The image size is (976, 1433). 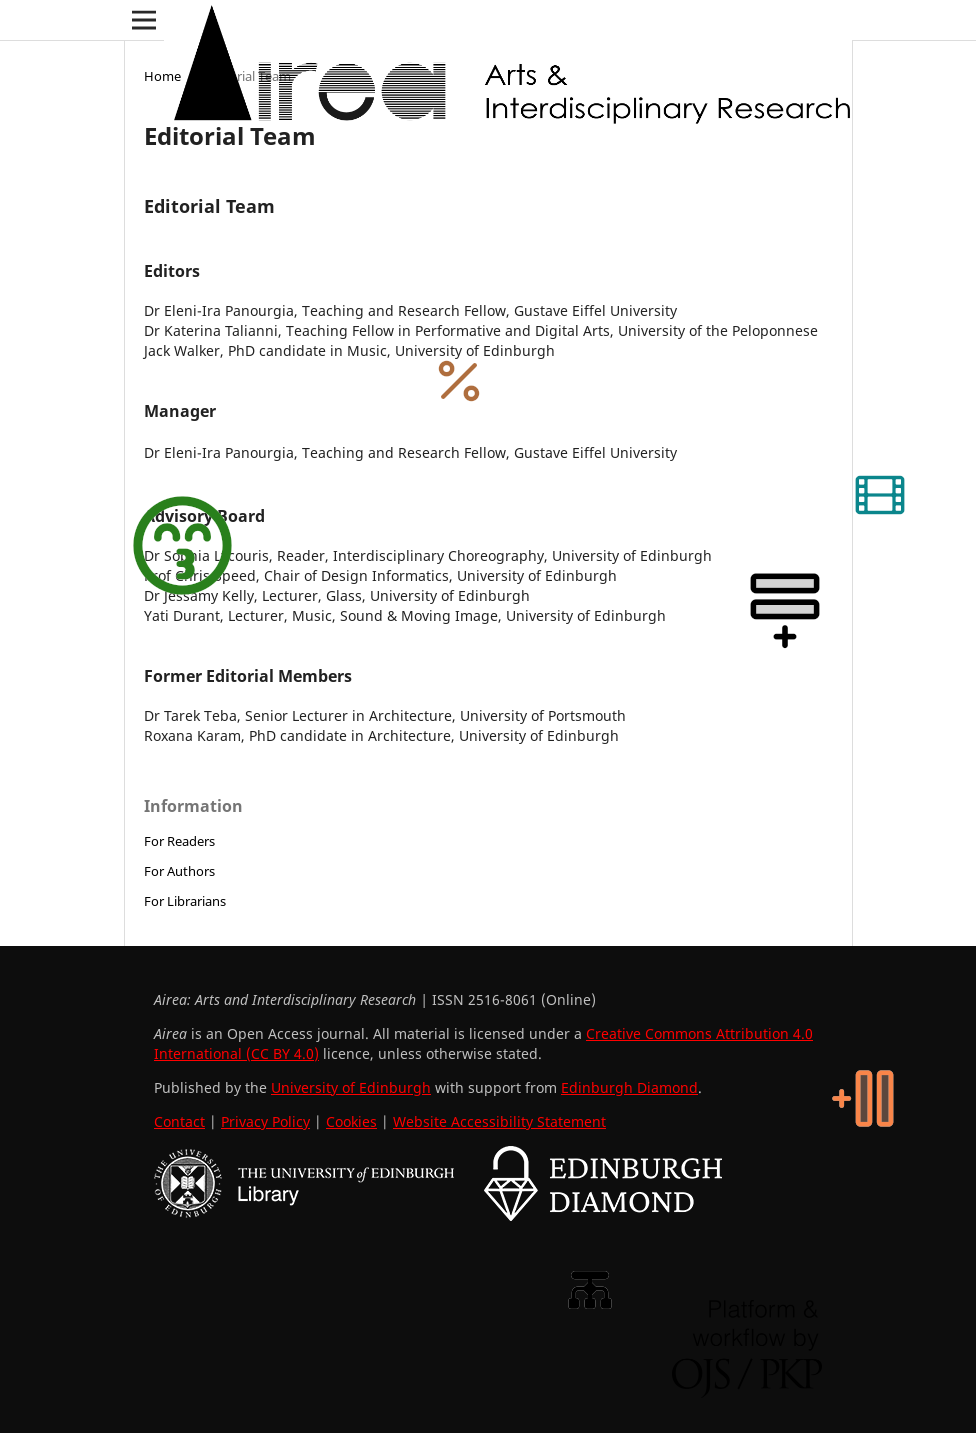 I want to click on view or apply a discount, so click(x=459, y=381).